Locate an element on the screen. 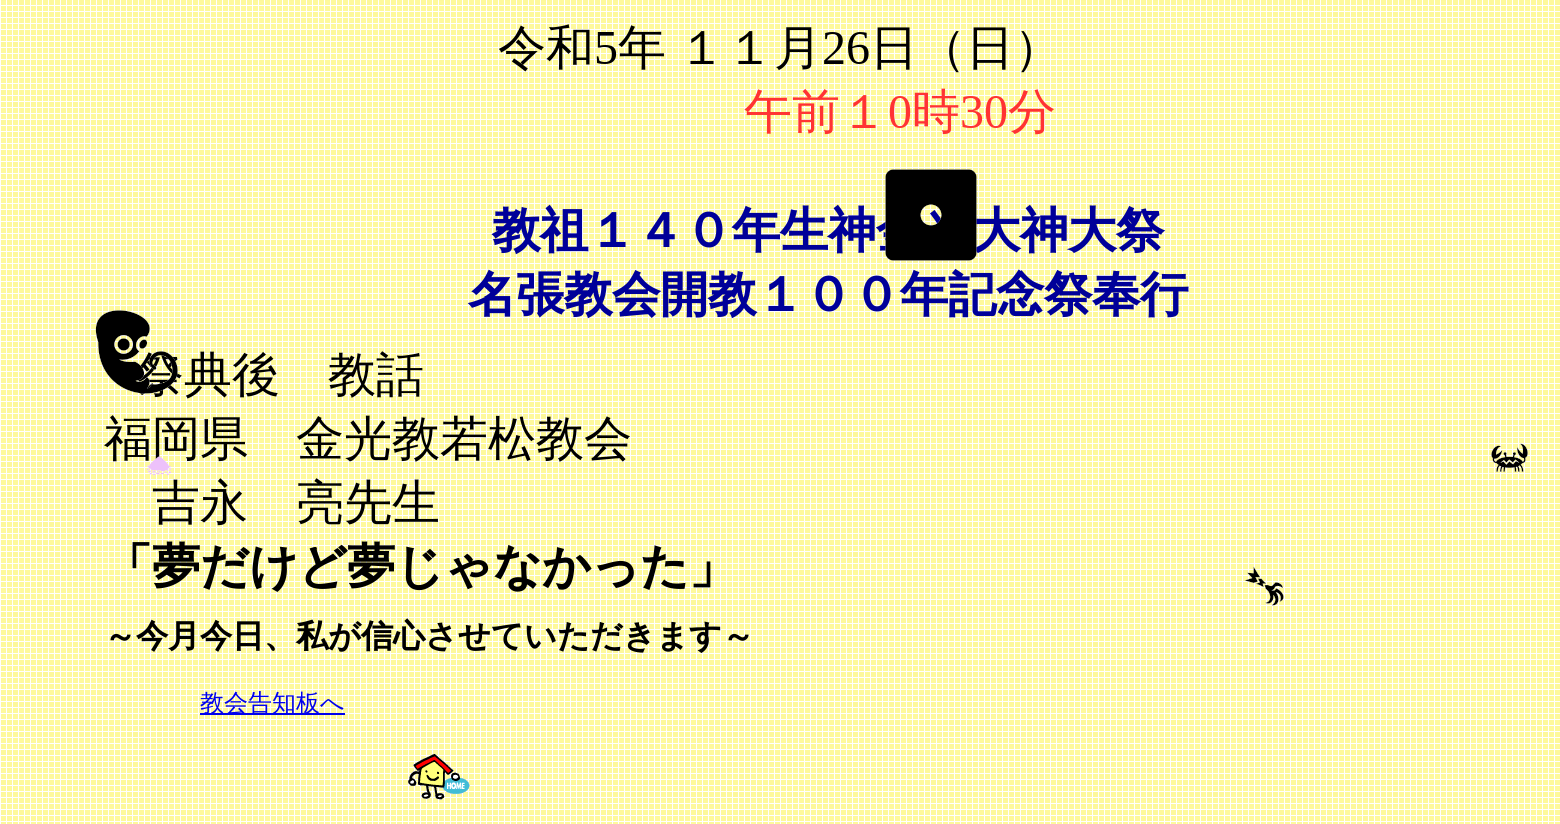  roll the dice is located at coordinates (931, 215).